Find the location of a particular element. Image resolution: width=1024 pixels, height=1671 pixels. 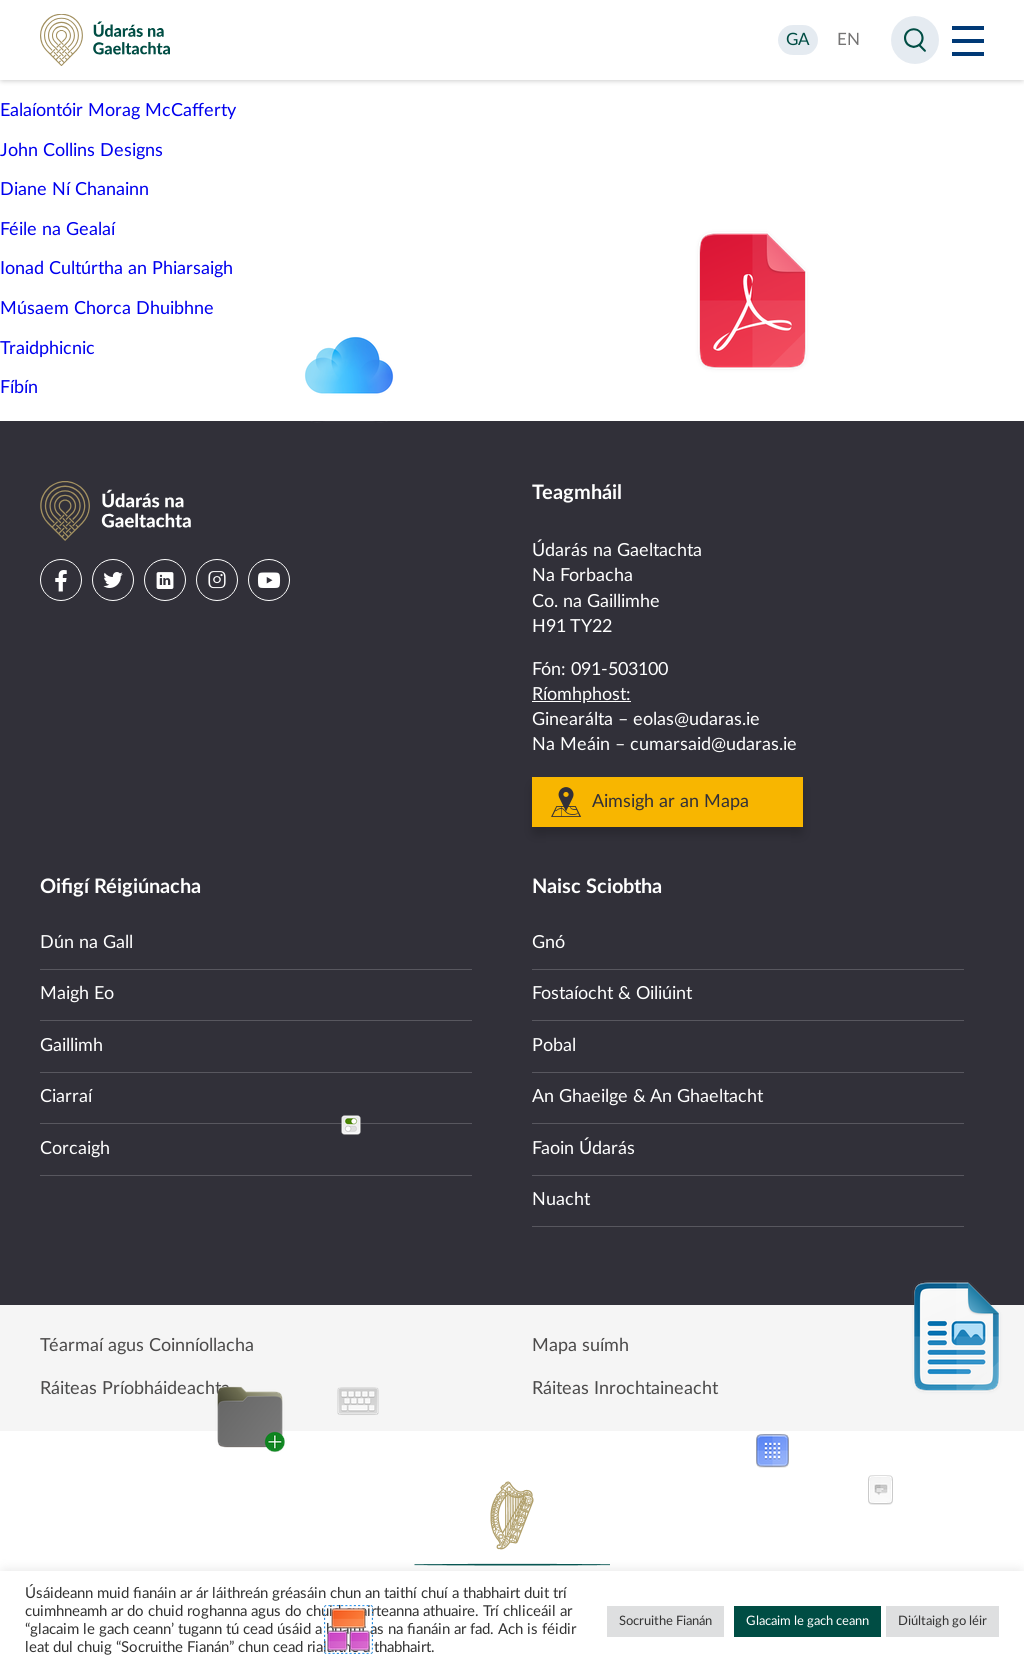

open the app drawer or launcher is located at coordinates (772, 1450).